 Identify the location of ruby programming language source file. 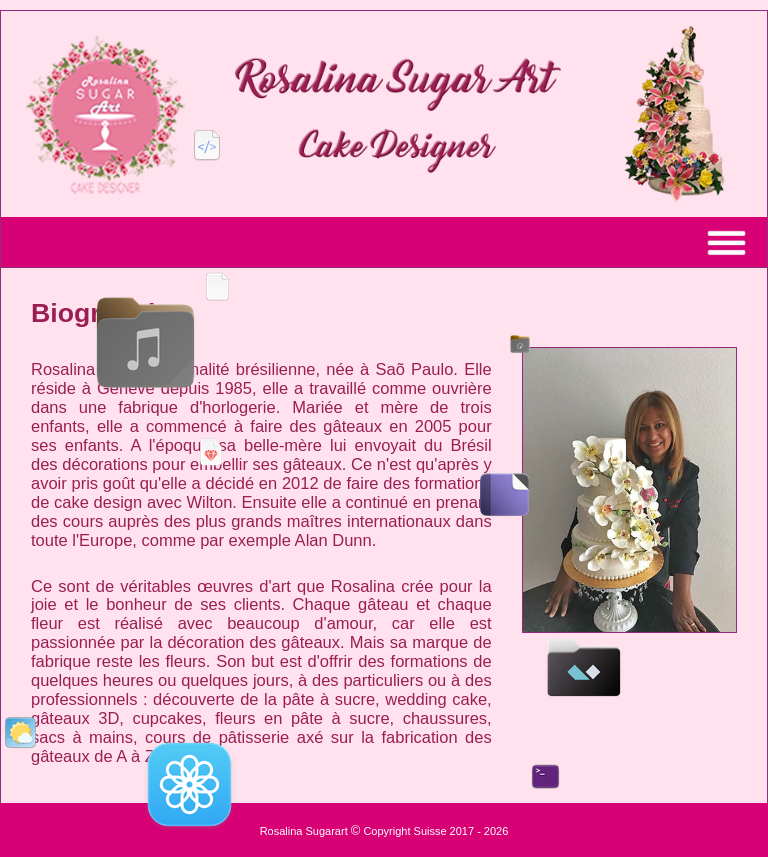
(211, 452).